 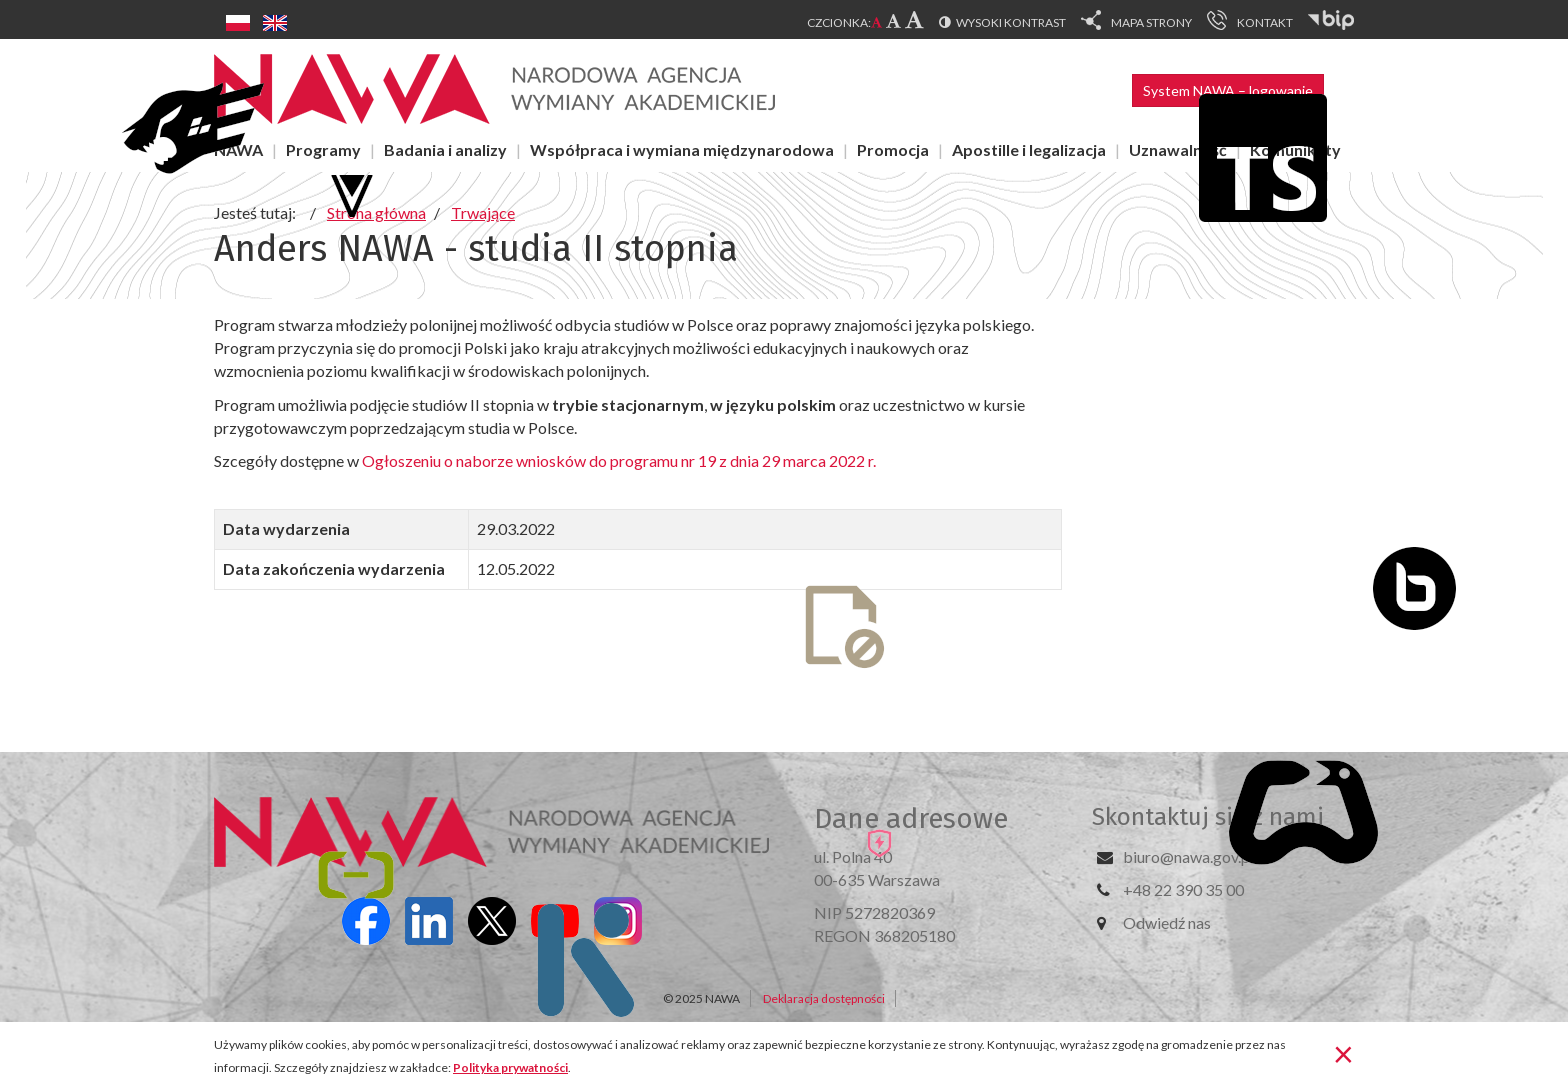 I want to click on open BigBlueButton video conferencing app, so click(x=1414, y=588).